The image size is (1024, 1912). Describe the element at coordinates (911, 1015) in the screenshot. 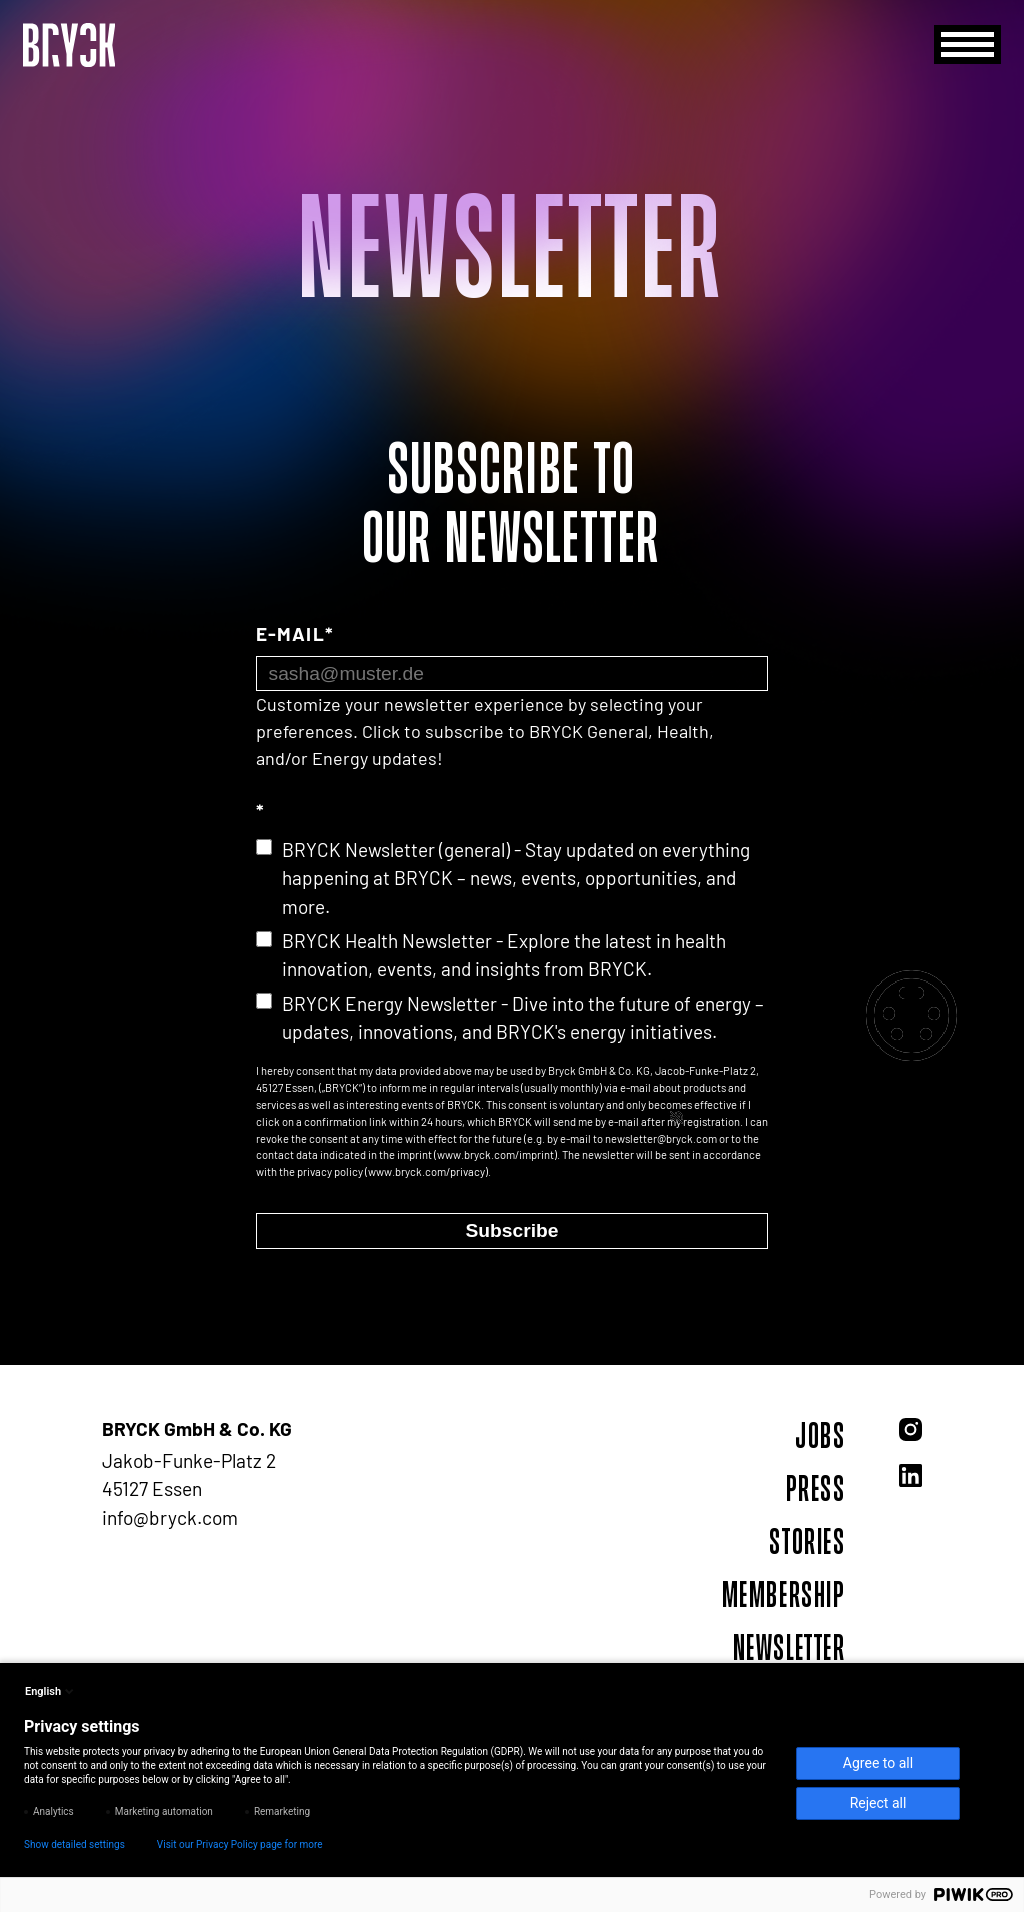

I see `configure s-video input settings` at that location.